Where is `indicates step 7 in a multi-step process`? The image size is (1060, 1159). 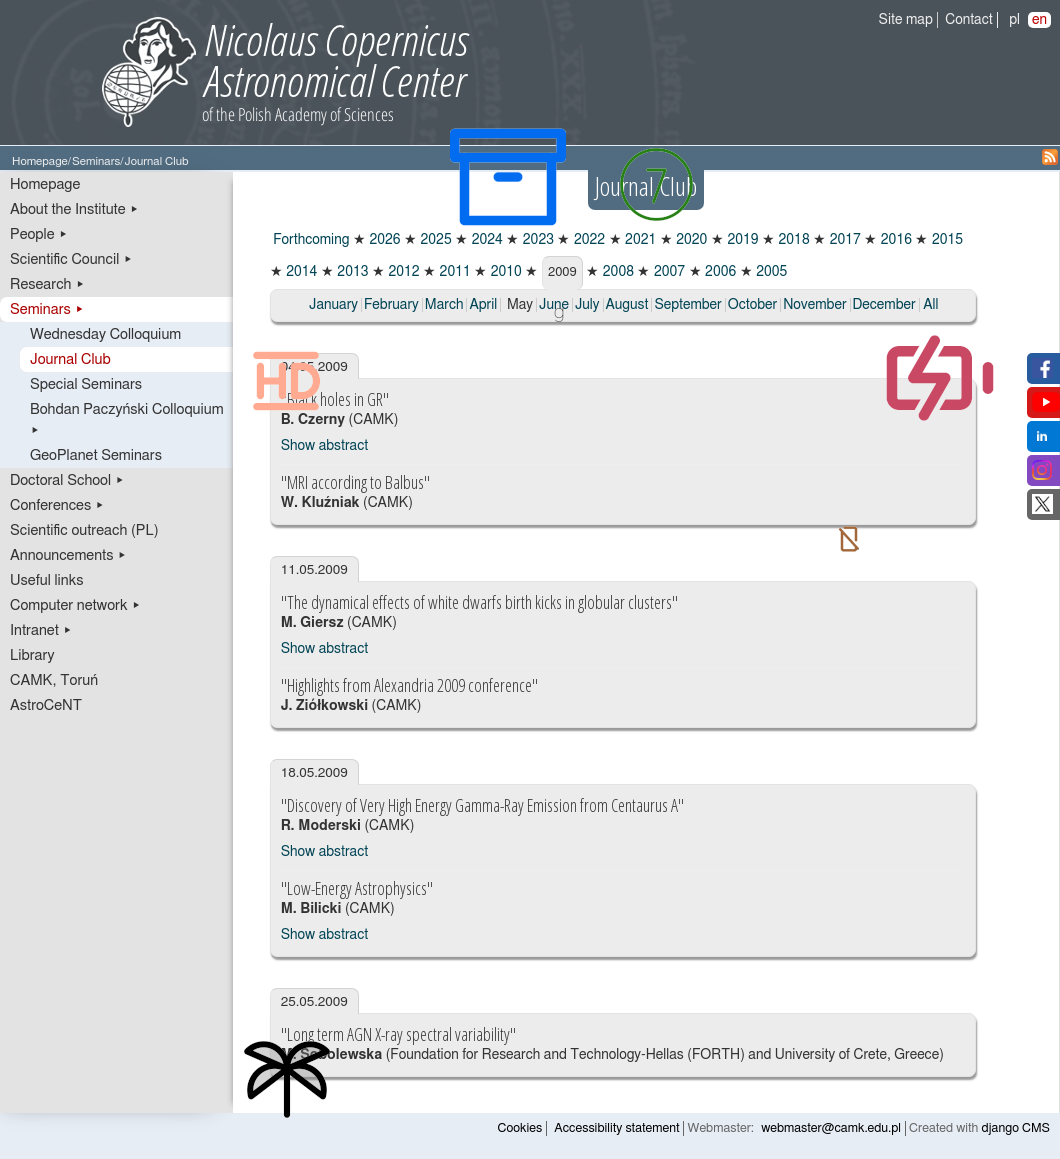 indicates step 7 in a multi-step process is located at coordinates (656, 184).